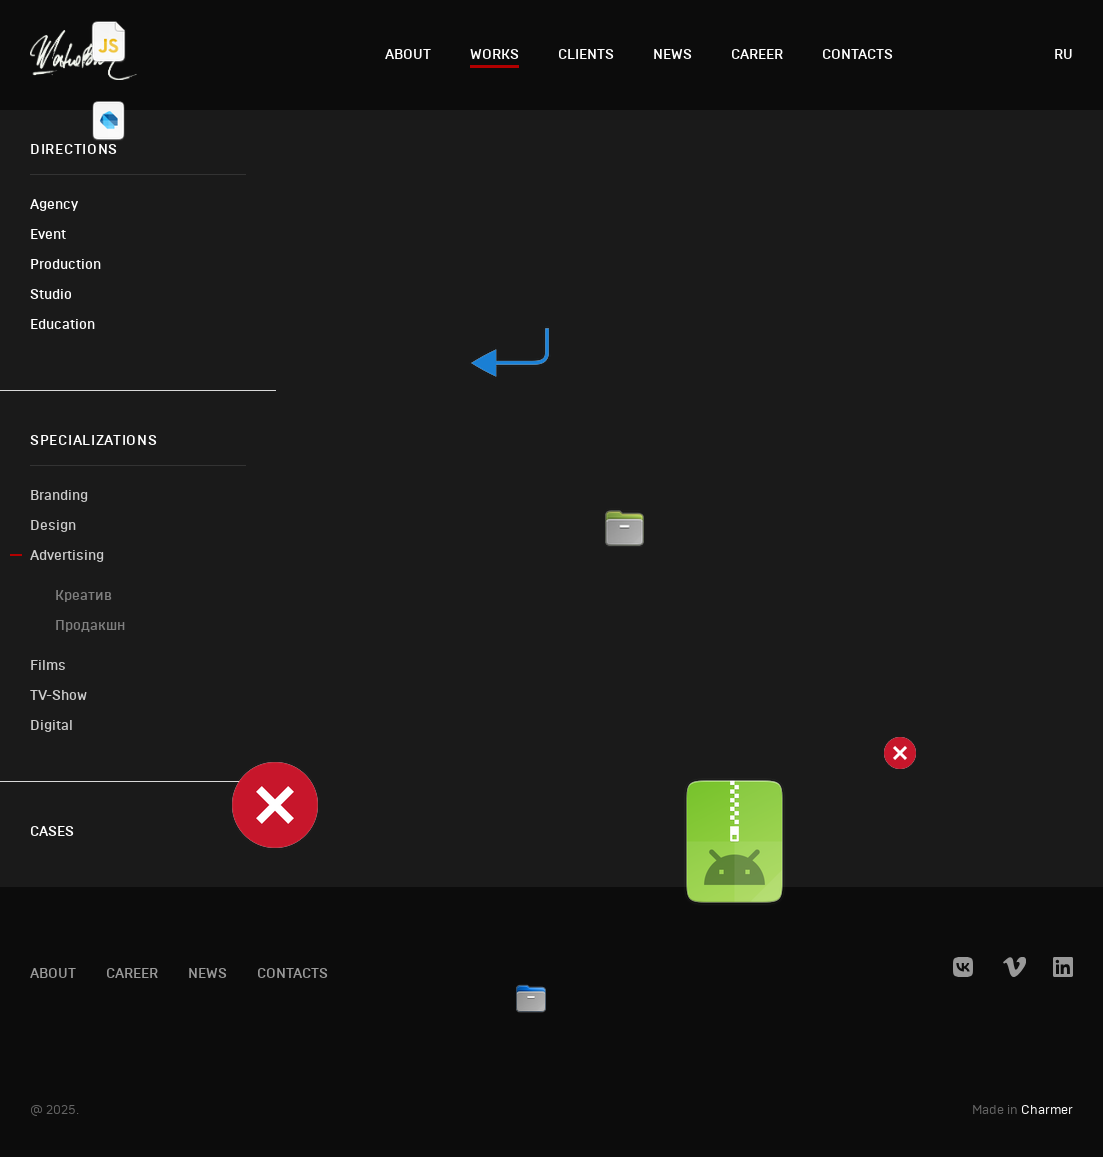 The image size is (1103, 1157). Describe the element at coordinates (900, 753) in the screenshot. I see `cancel or close the current action` at that location.